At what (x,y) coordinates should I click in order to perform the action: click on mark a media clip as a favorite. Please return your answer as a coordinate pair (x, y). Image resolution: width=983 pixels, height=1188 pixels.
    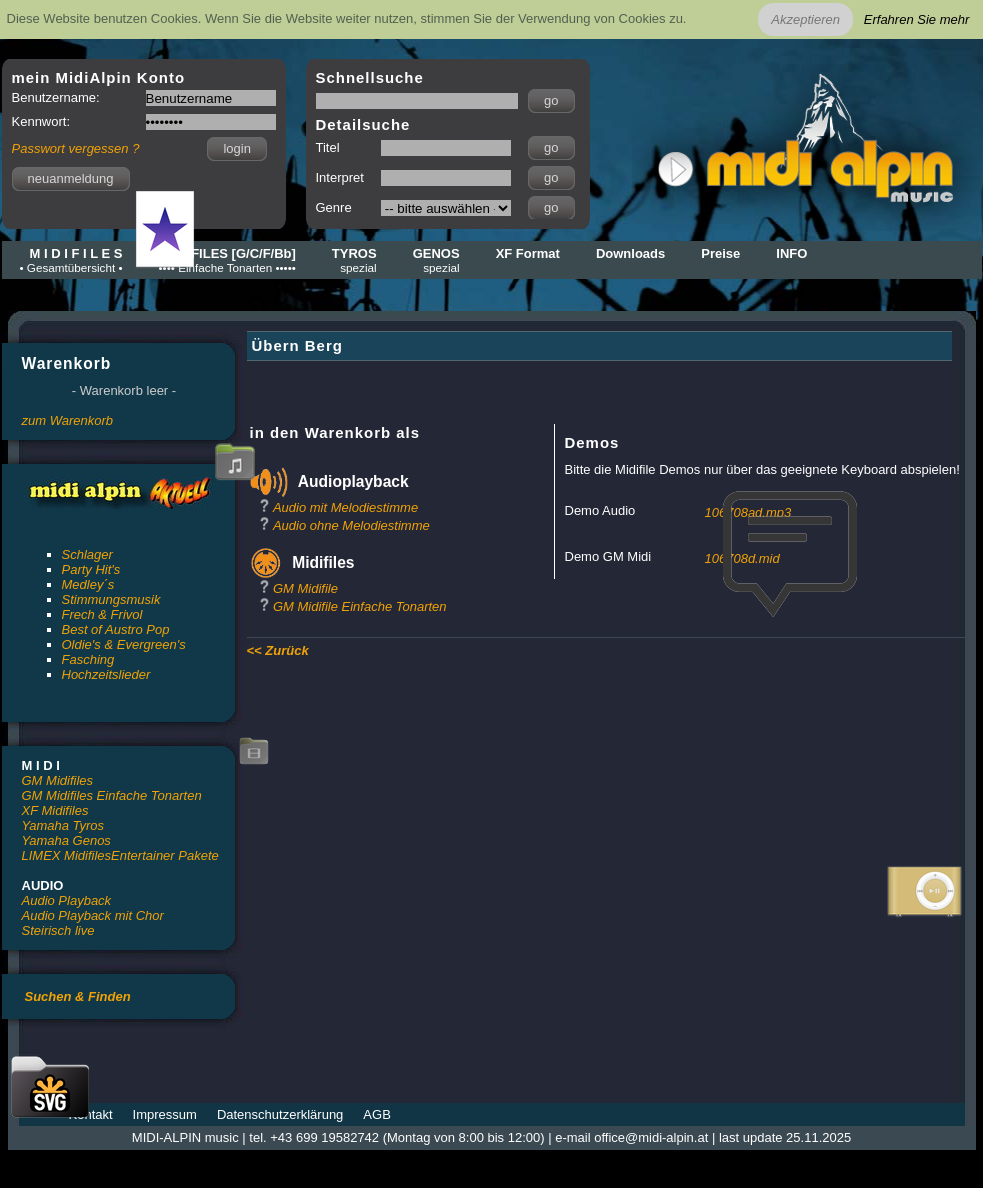
    Looking at the image, I should click on (165, 229).